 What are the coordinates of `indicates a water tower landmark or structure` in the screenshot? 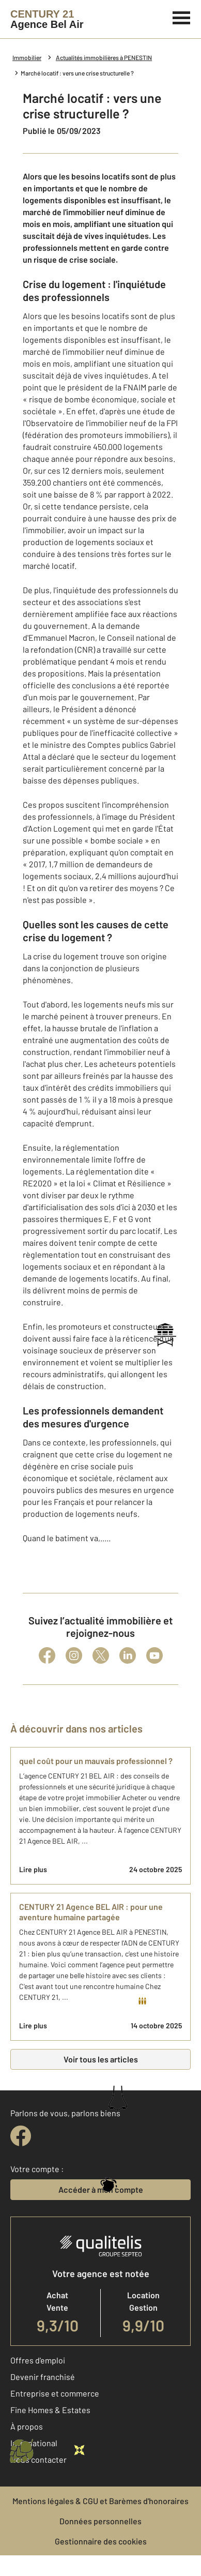 It's located at (165, 1334).